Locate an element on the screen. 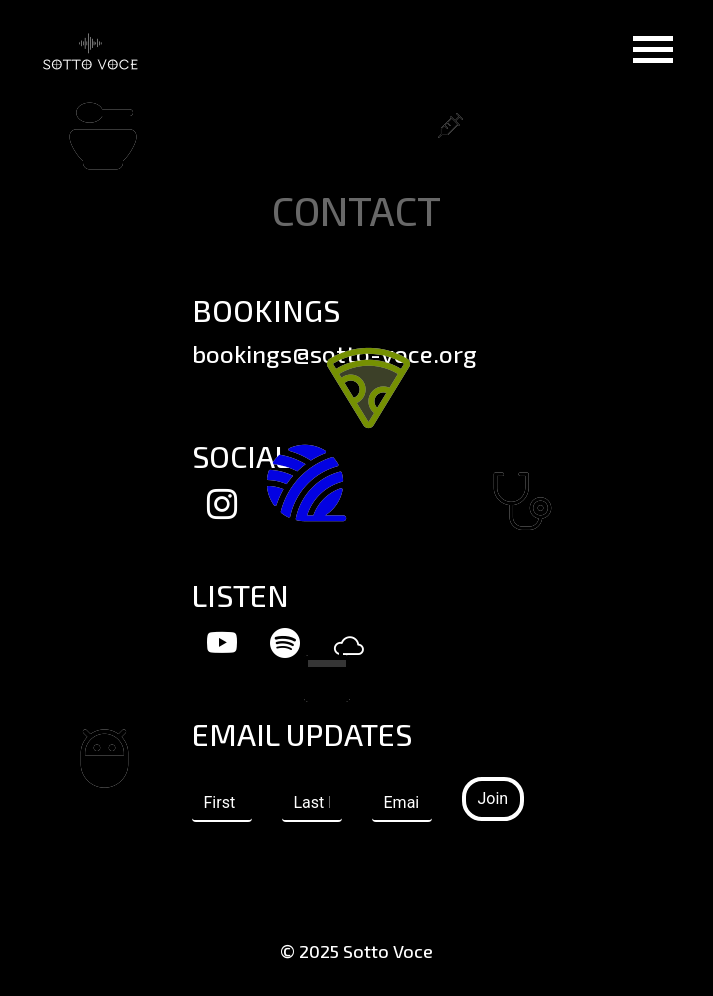 This screenshot has width=713, height=996. access vaccination or immunization records is located at coordinates (450, 125).